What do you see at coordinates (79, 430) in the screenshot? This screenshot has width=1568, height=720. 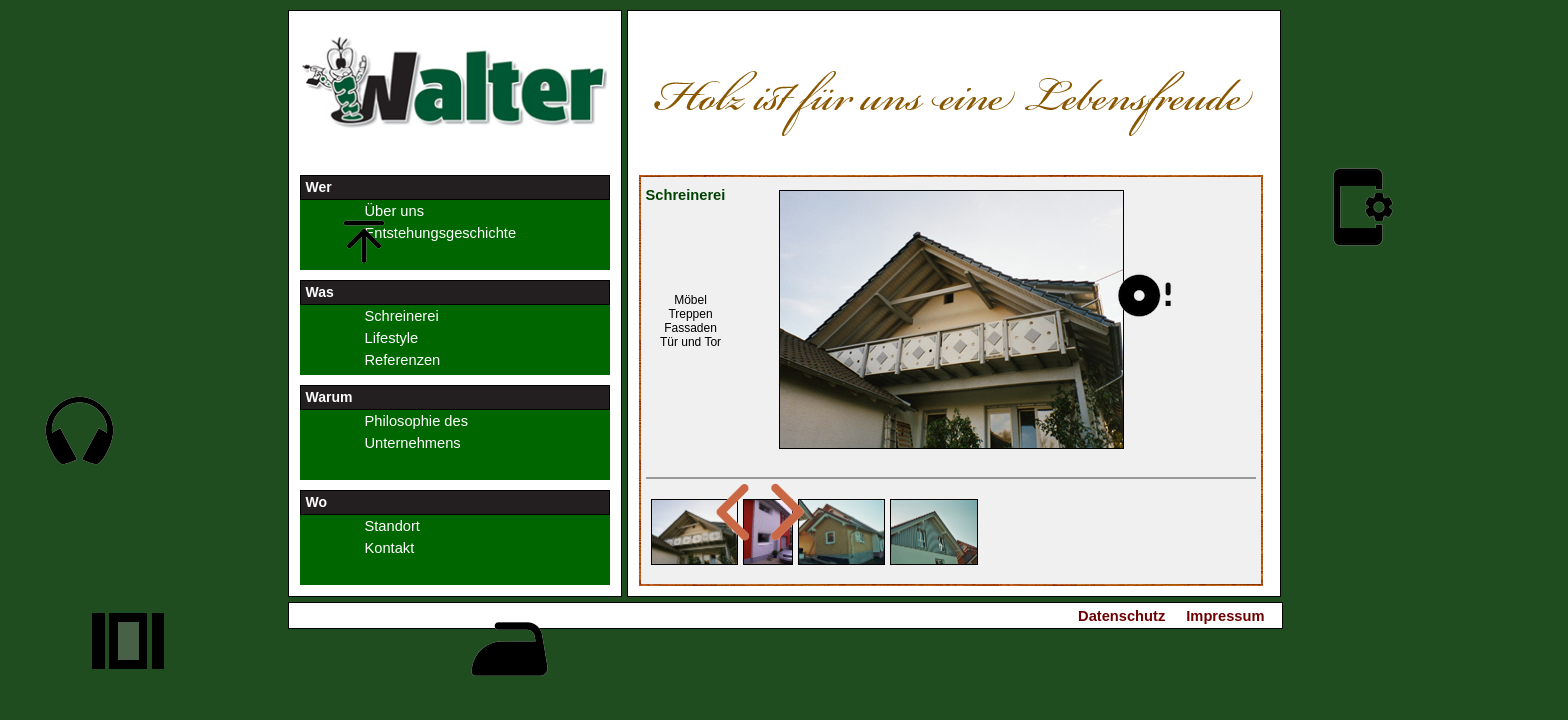 I see `contact customer support` at bounding box center [79, 430].